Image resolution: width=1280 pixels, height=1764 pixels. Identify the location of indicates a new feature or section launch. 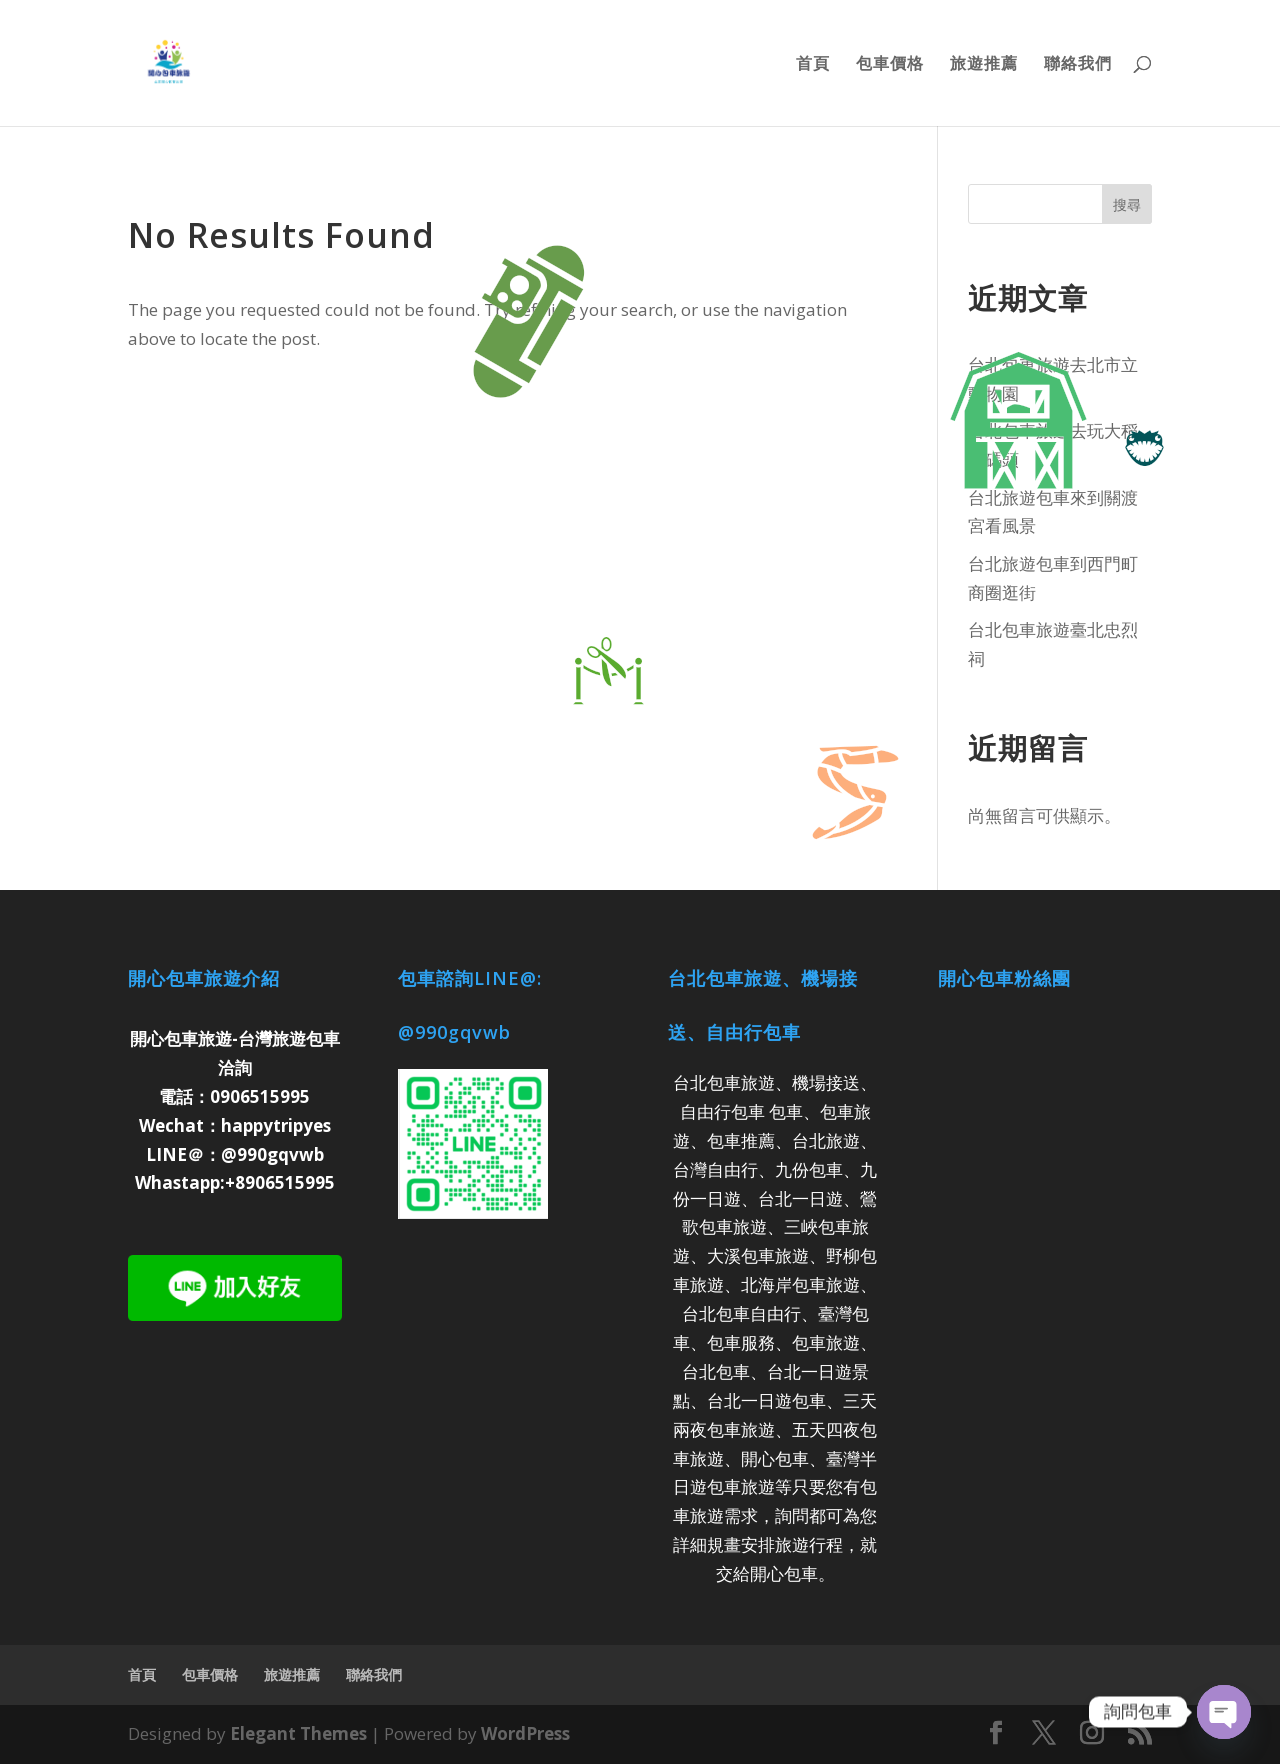
(608, 669).